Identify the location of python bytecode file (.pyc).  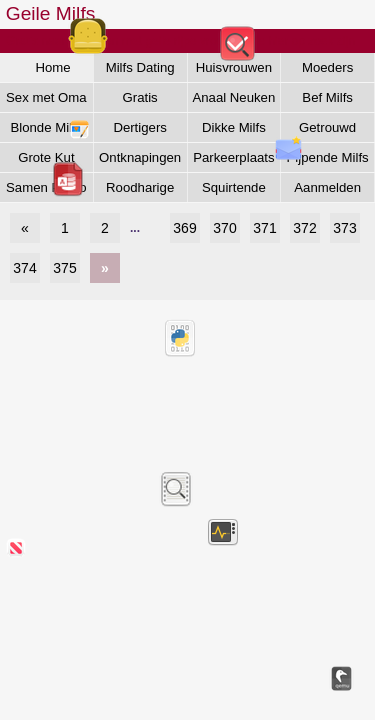
(180, 338).